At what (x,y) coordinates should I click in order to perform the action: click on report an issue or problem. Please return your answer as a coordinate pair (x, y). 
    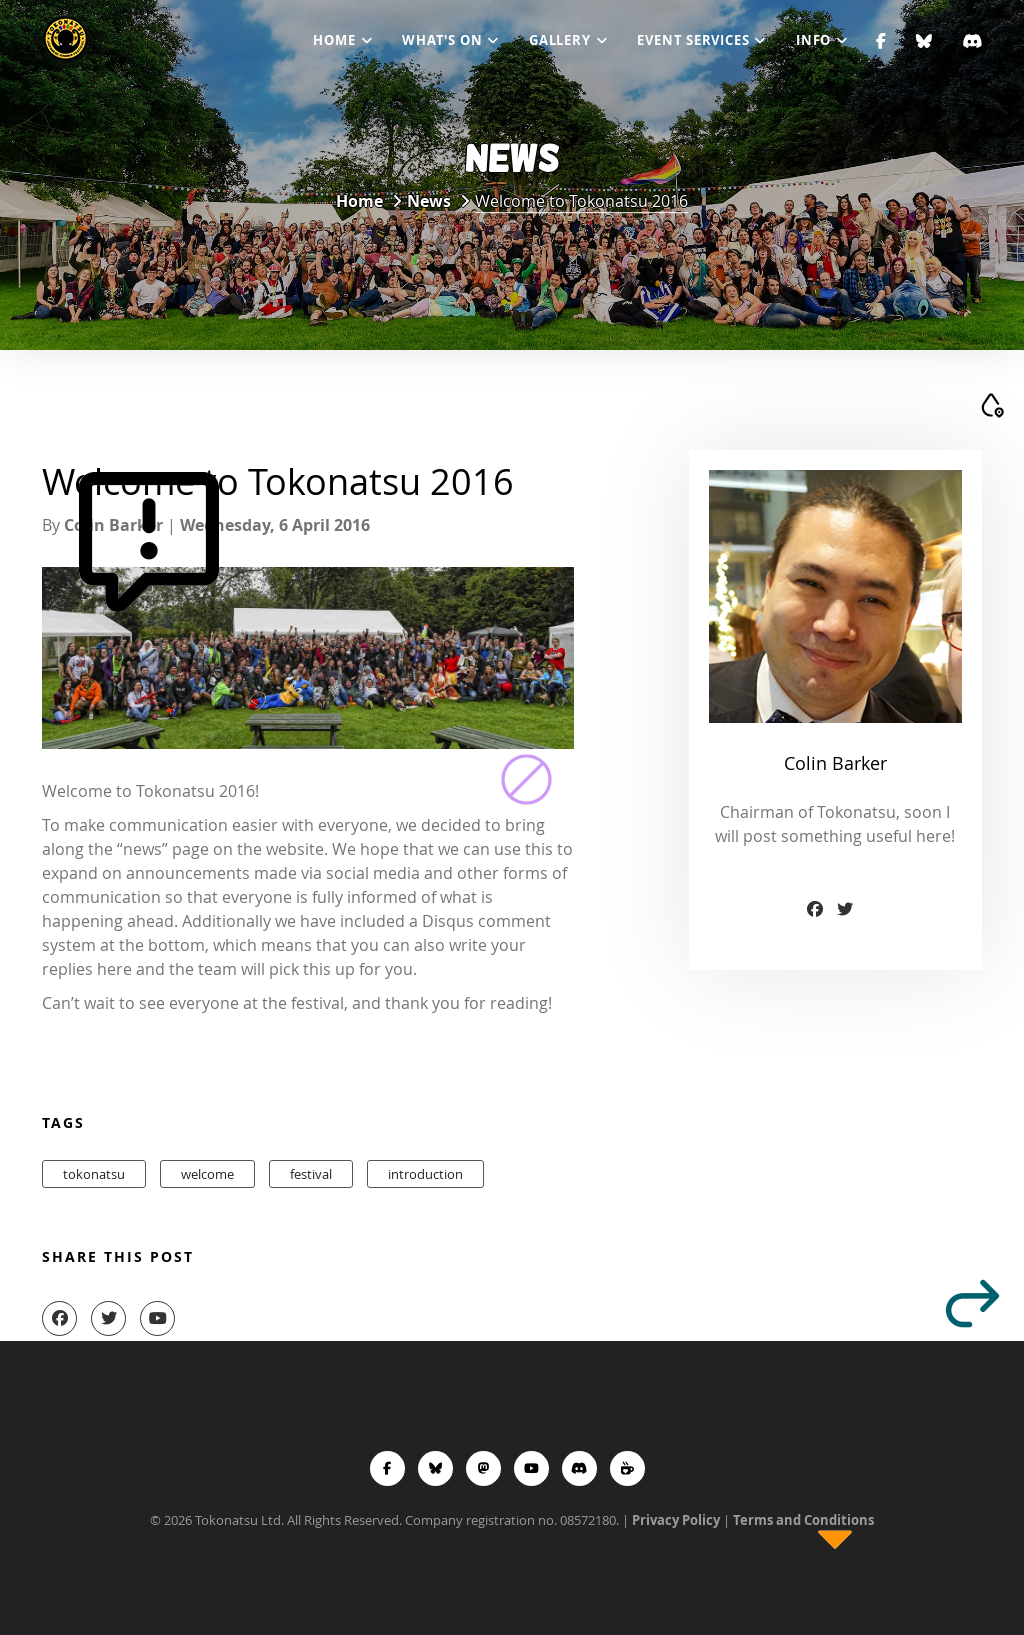
    Looking at the image, I should click on (149, 542).